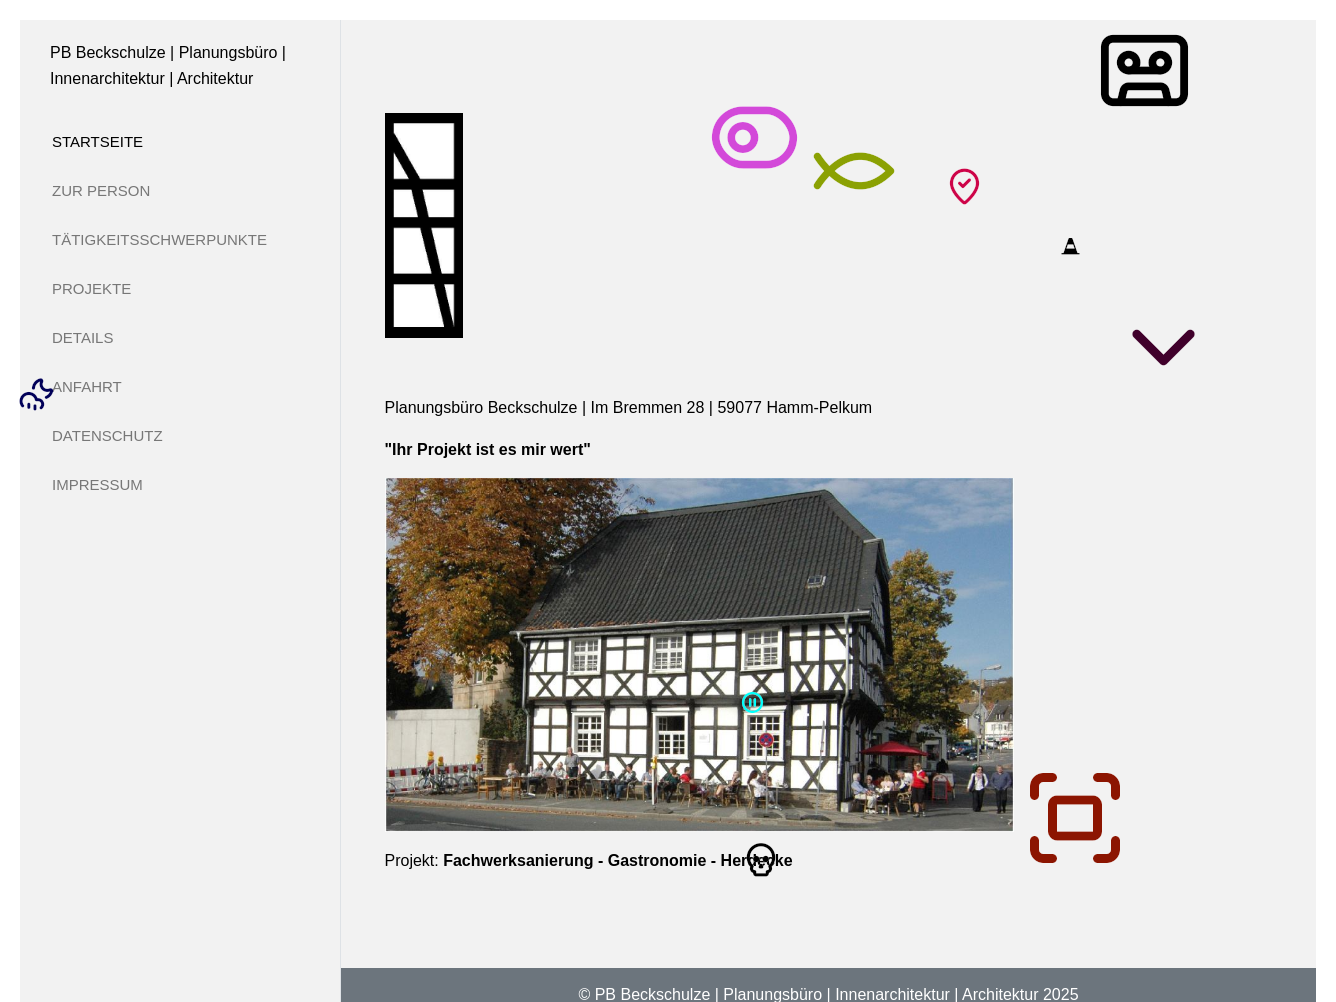  I want to click on expand a dropdown menu or section, so click(1163, 347).